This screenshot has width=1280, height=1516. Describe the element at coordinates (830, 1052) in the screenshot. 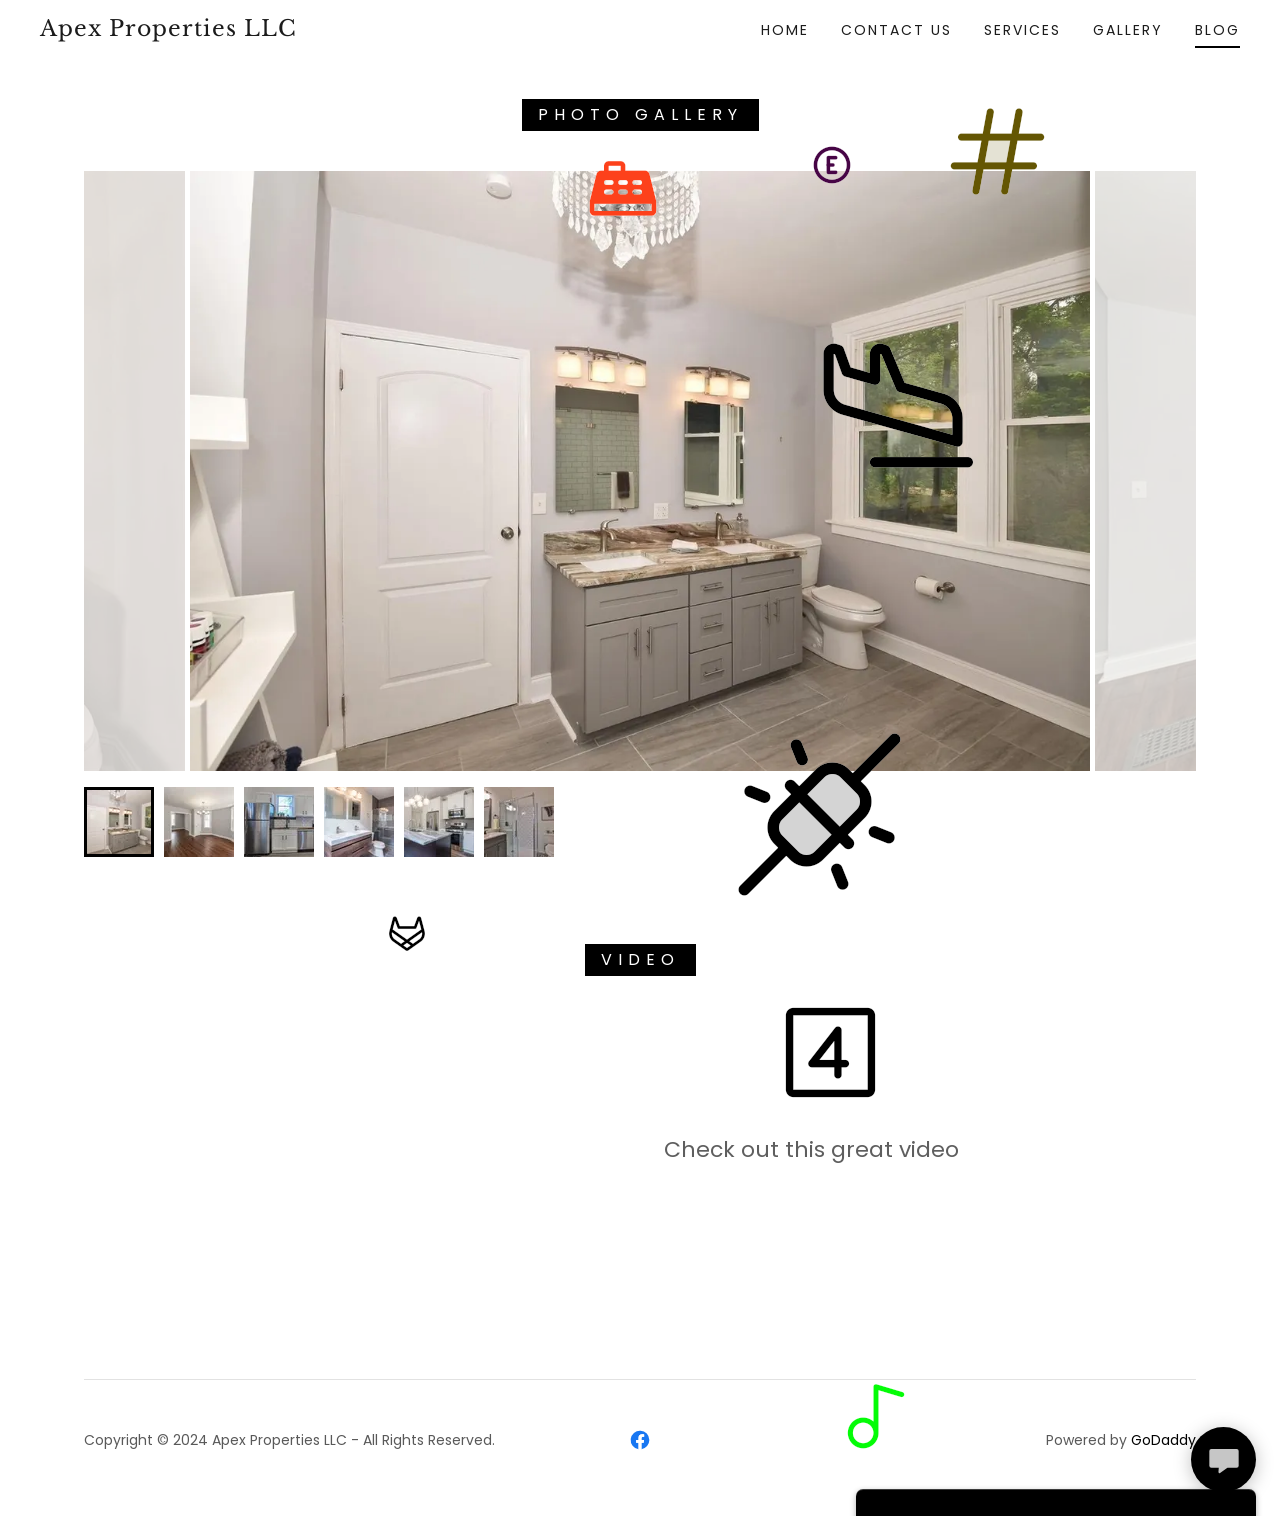

I see `select or input the number four` at that location.